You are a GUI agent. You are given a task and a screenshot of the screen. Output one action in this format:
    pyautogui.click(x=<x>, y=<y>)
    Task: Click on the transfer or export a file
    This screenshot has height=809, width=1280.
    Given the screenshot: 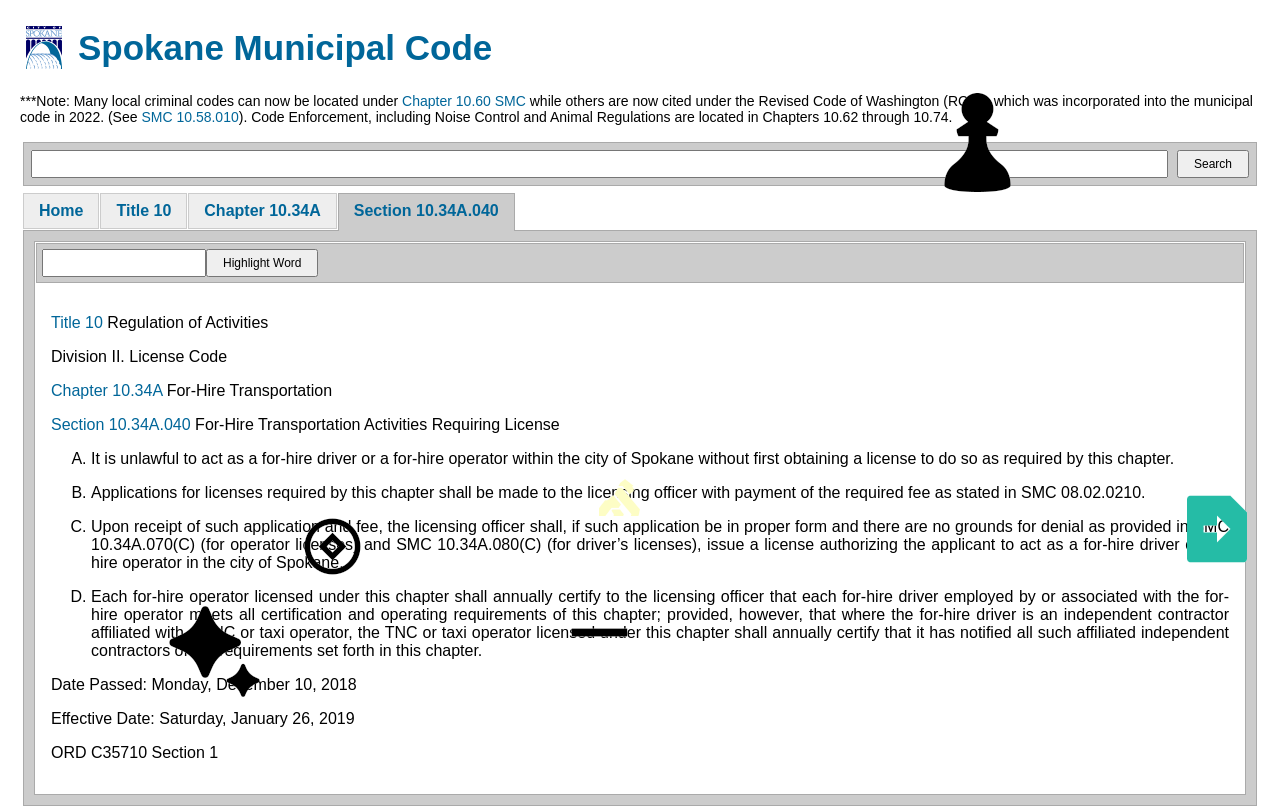 What is the action you would take?
    pyautogui.click(x=1217, y=529)
    